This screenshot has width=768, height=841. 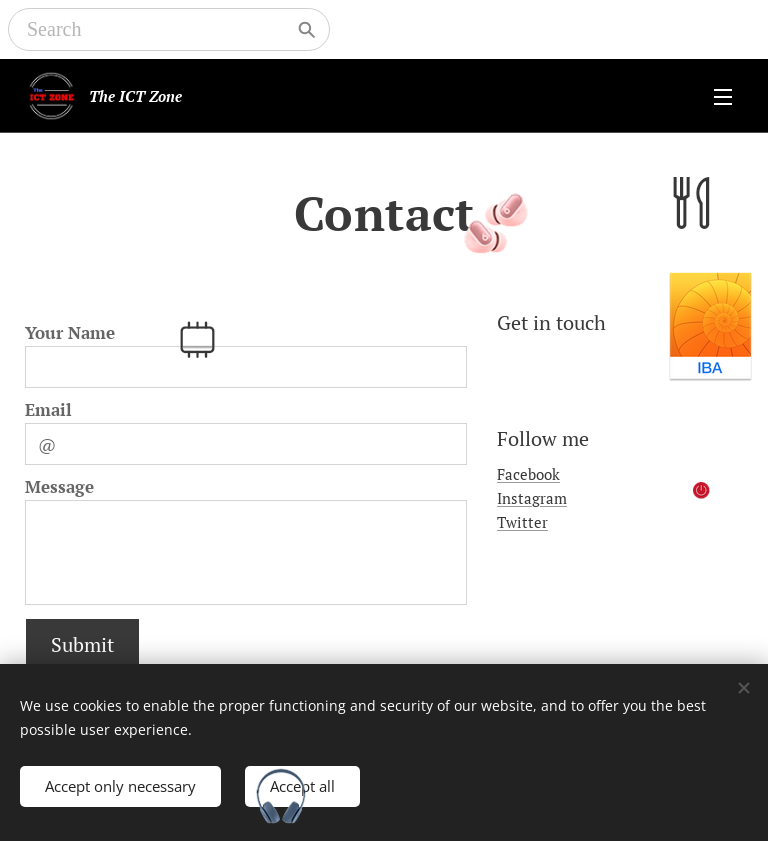 I want to click on view system hardware information, so click(x=197, y=338).